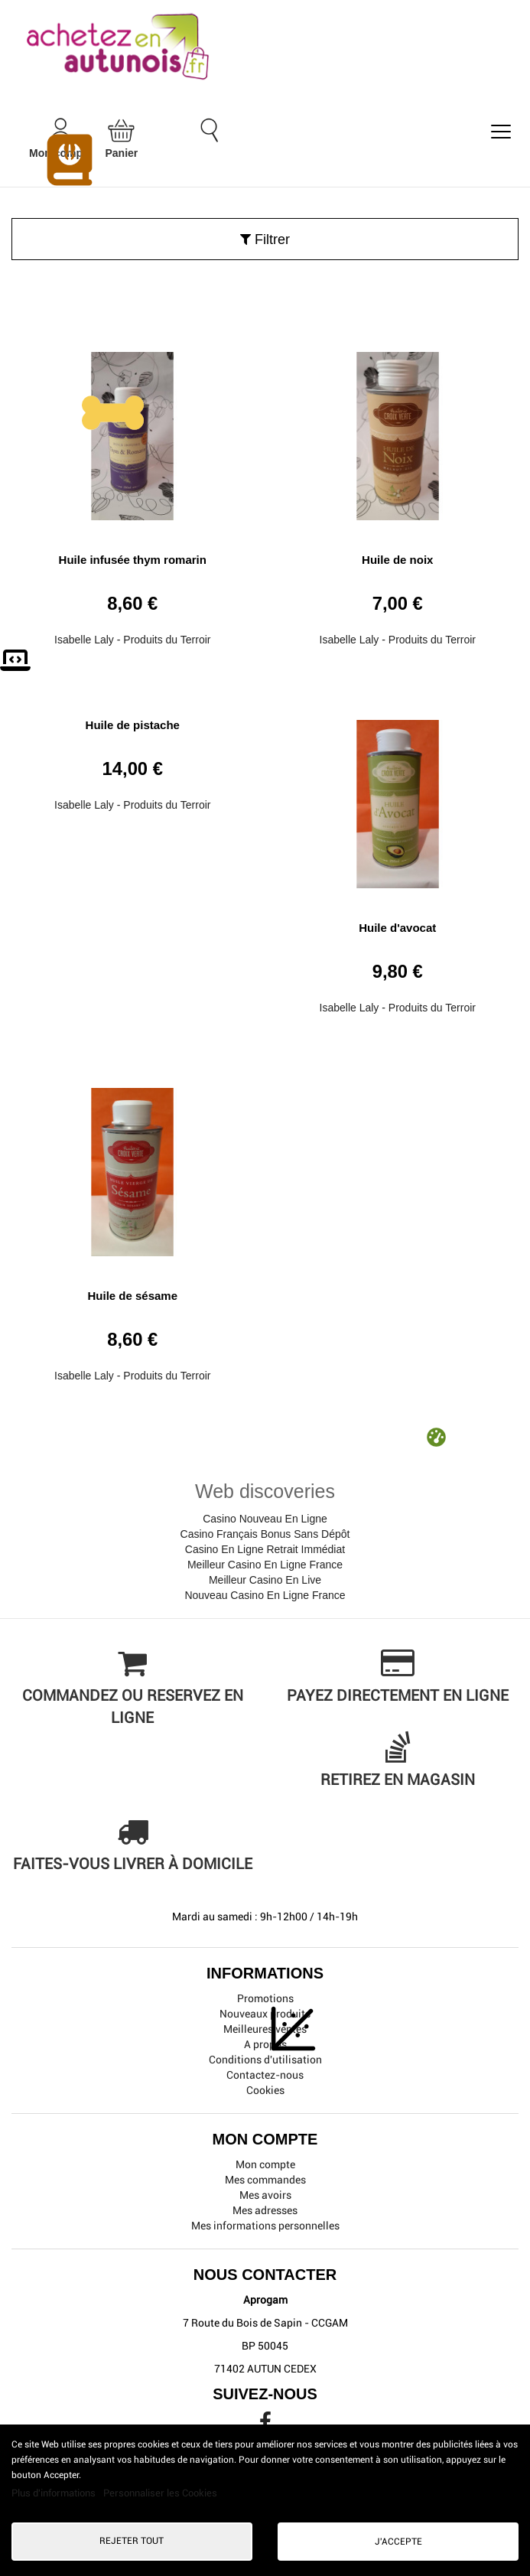  I want to click on view performance or speed metrics, so click(436, 1437).